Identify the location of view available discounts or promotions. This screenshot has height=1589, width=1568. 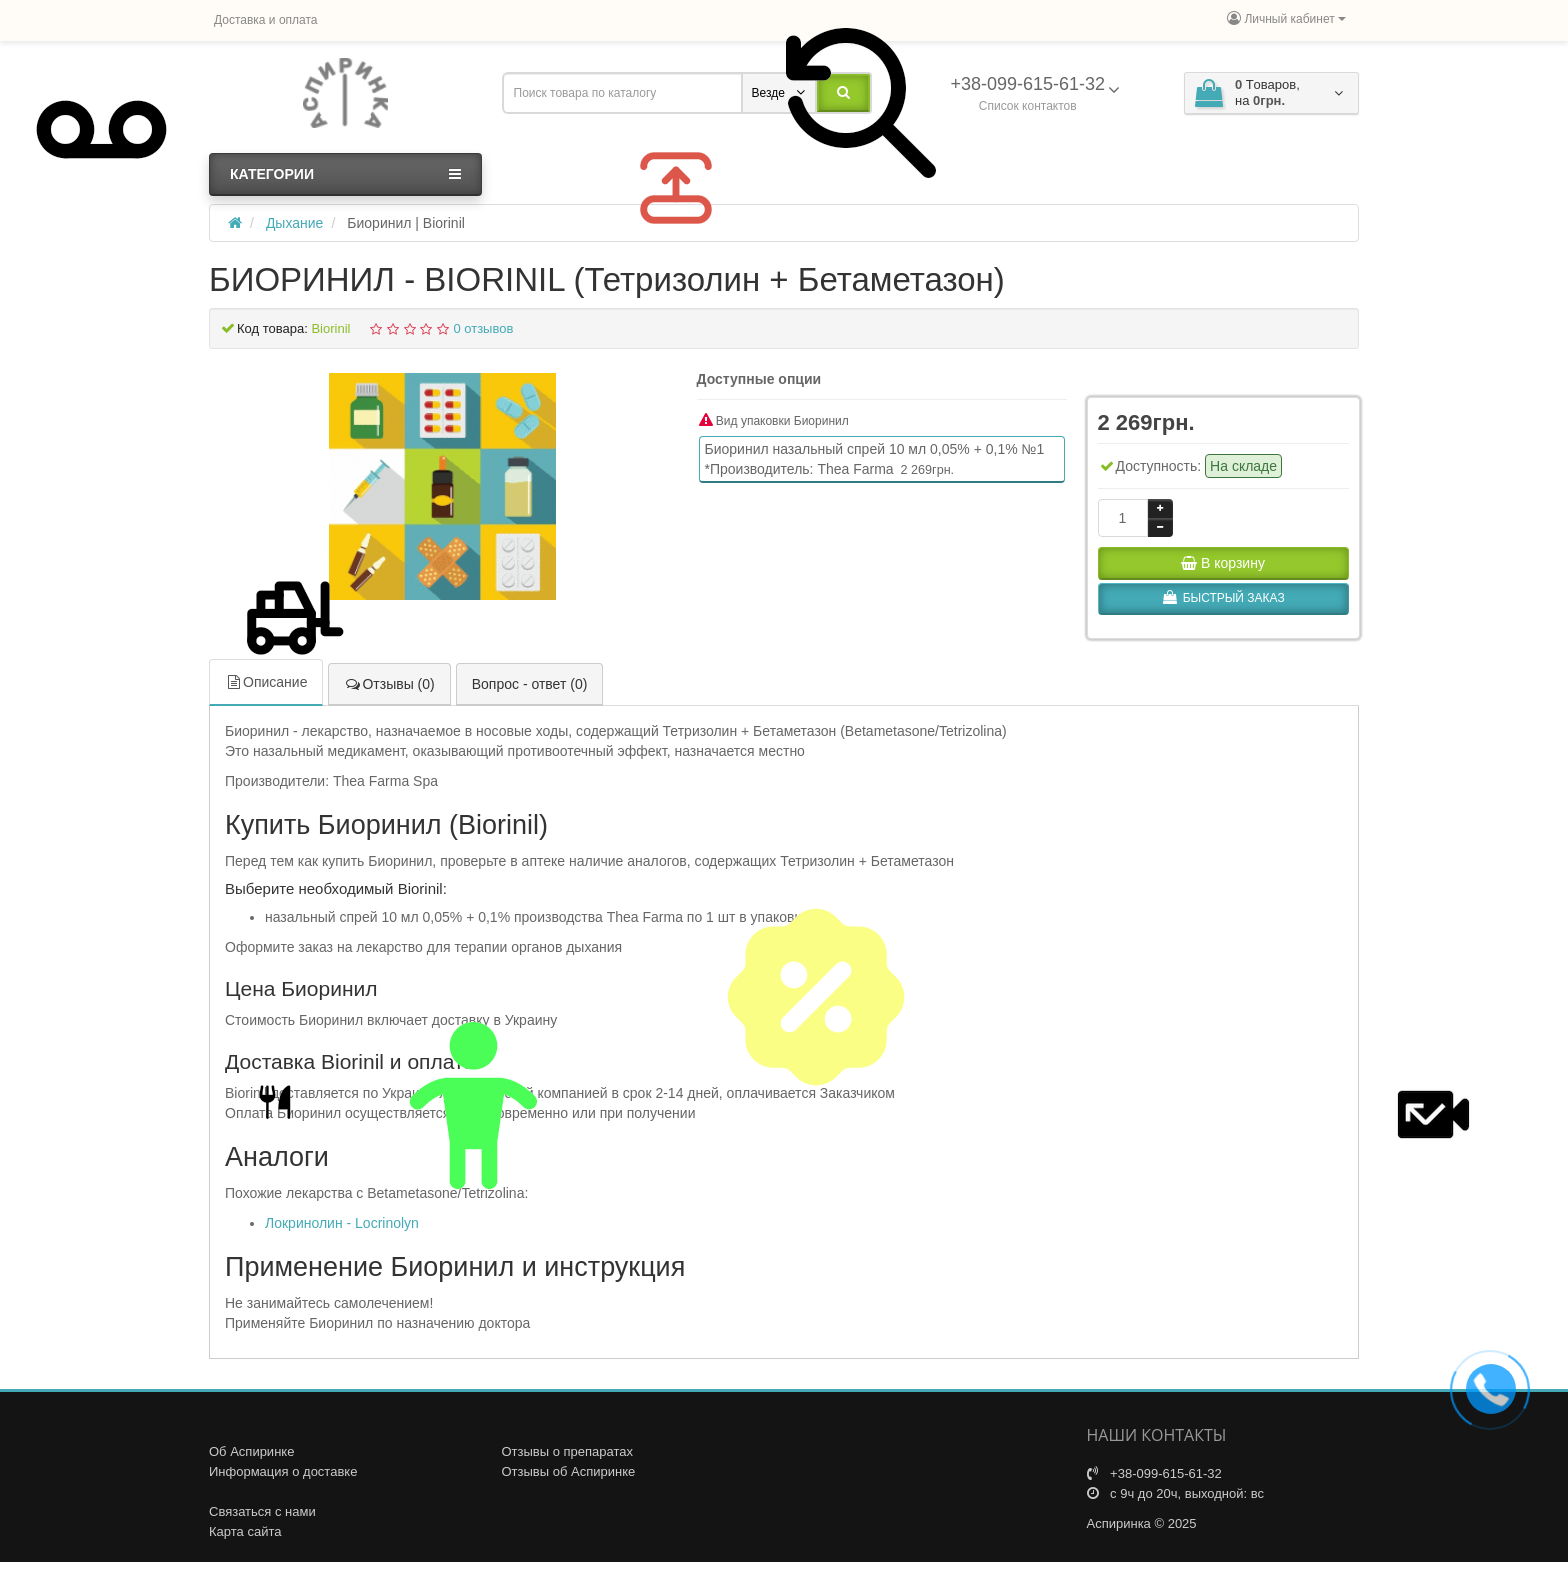
(816, 997).